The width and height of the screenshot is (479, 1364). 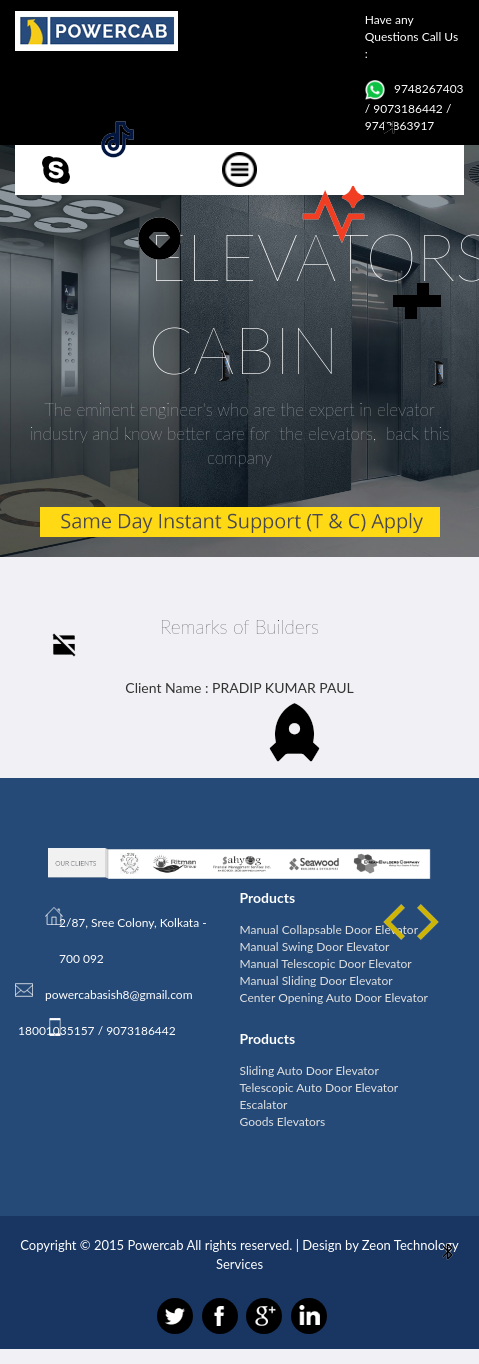 I want to click on view or edit source code, so click(x=411, y=922).